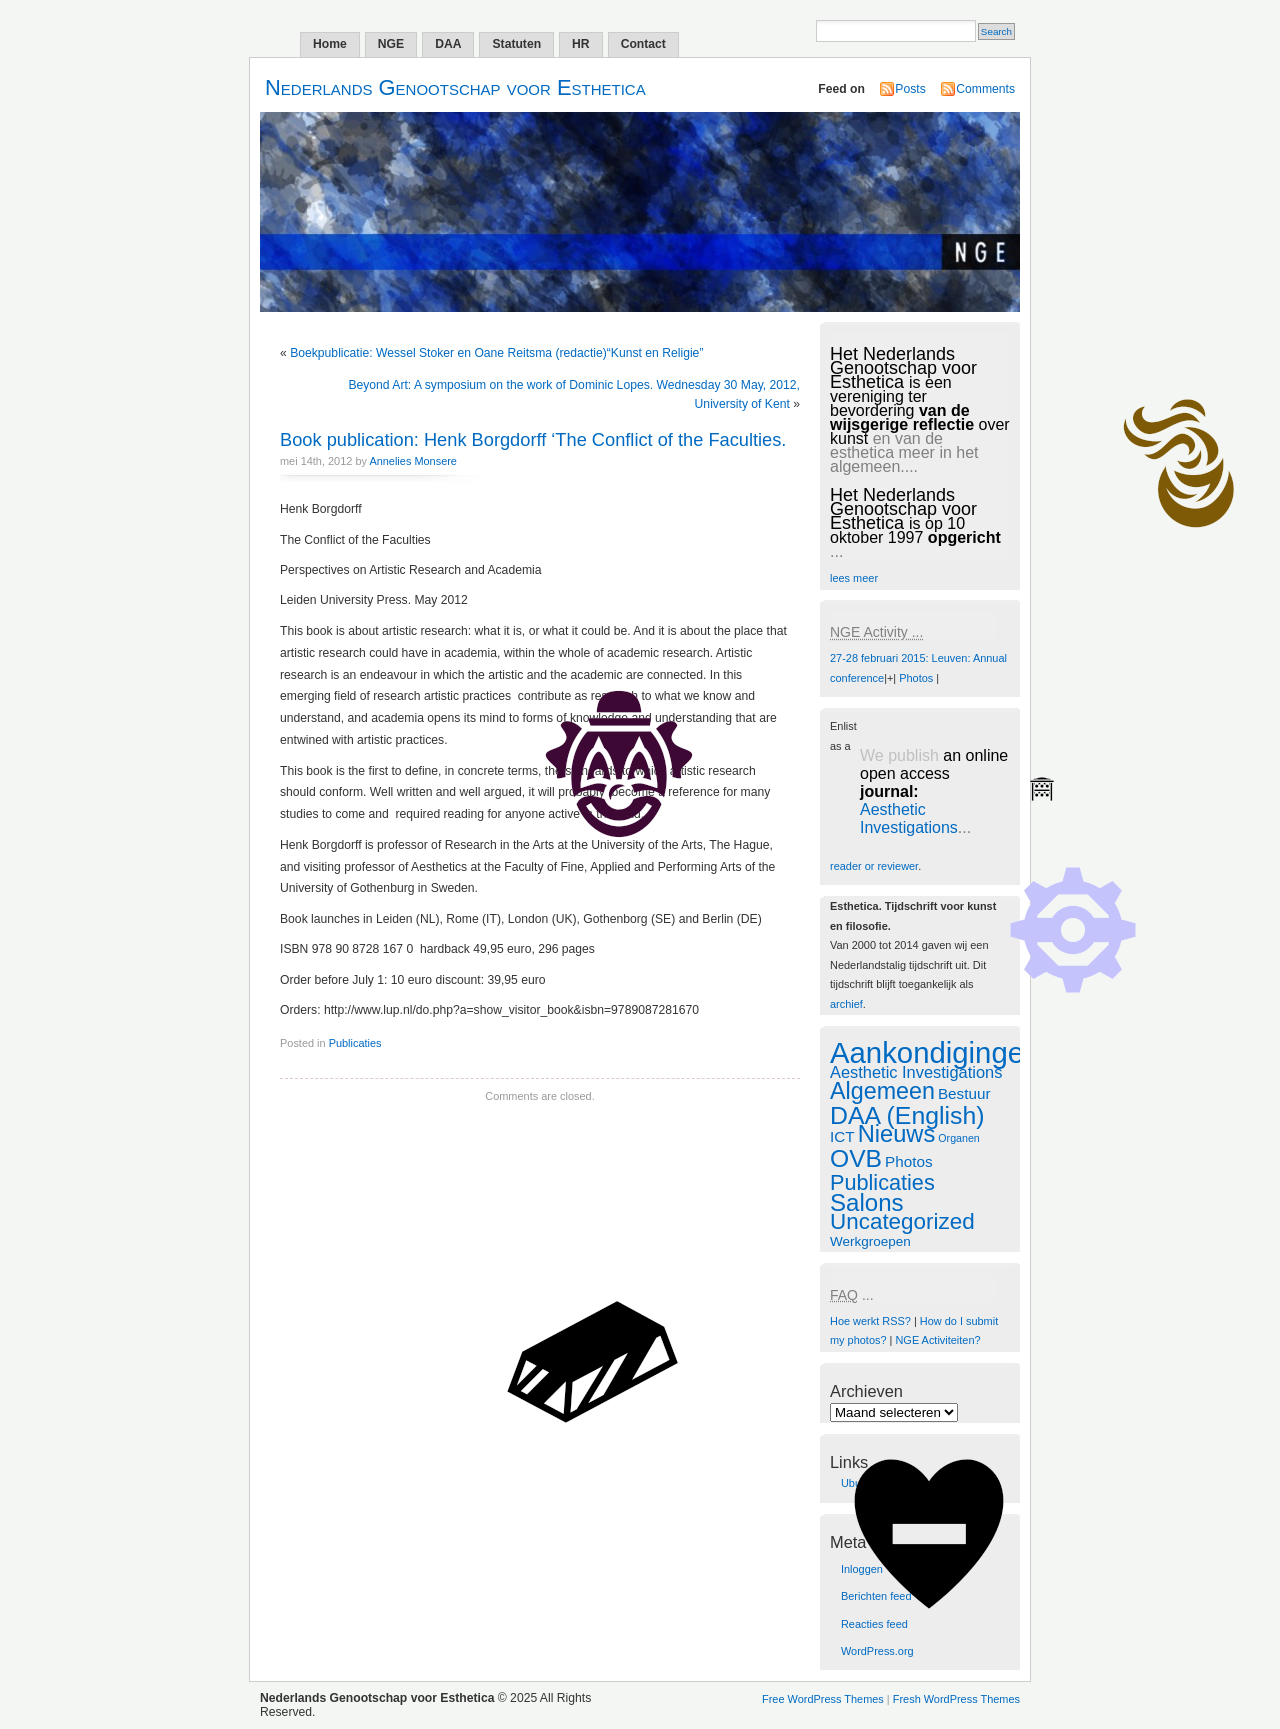 The image size is (1280, 1729). What do you see at coordinates (1184, 464) in the screenshot?
I see `incense or aromatherapy item in a game inventory` at bounding box center [1184, 464].